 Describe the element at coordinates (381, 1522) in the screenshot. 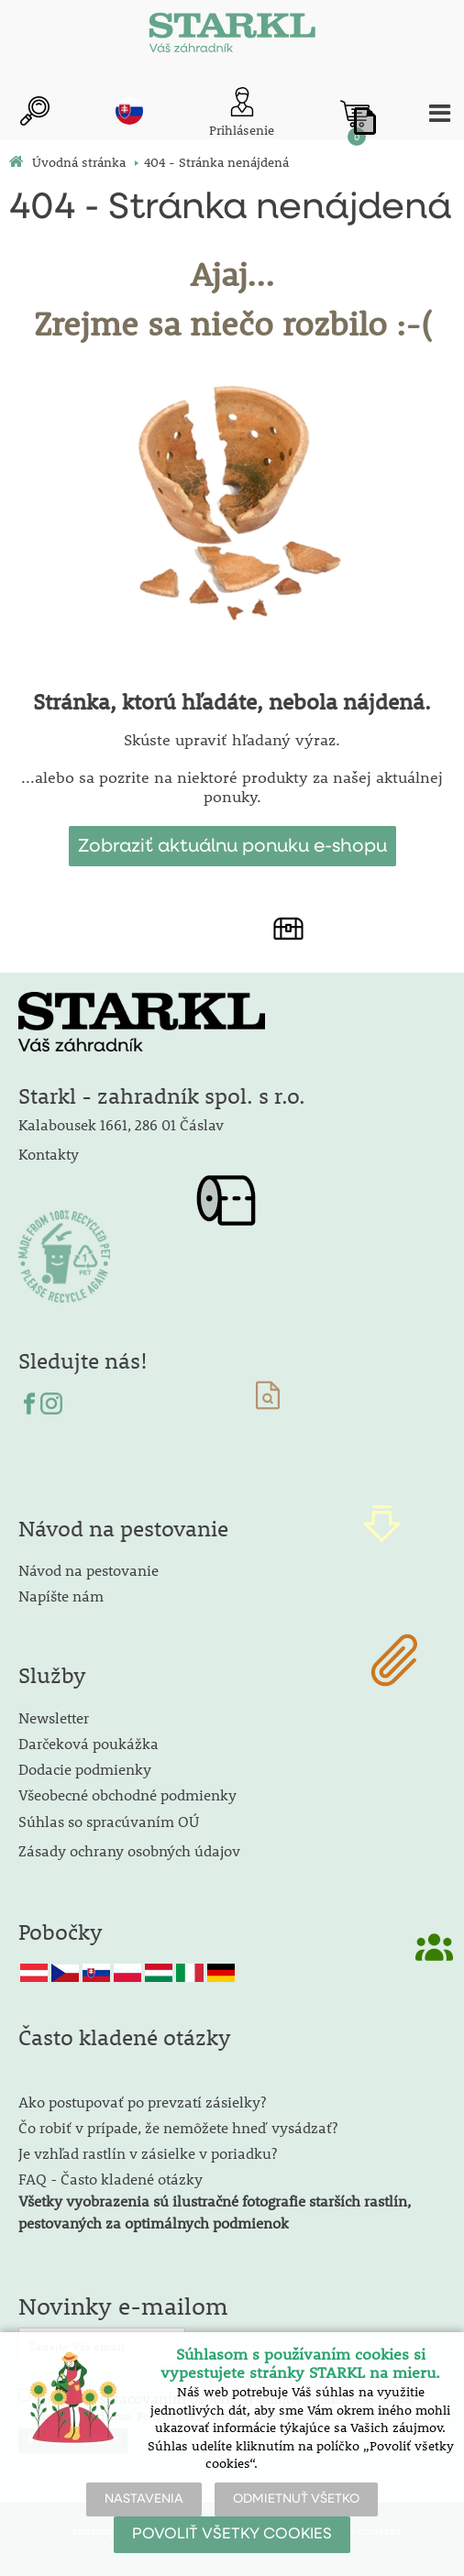

I see `download file or content` at that location.